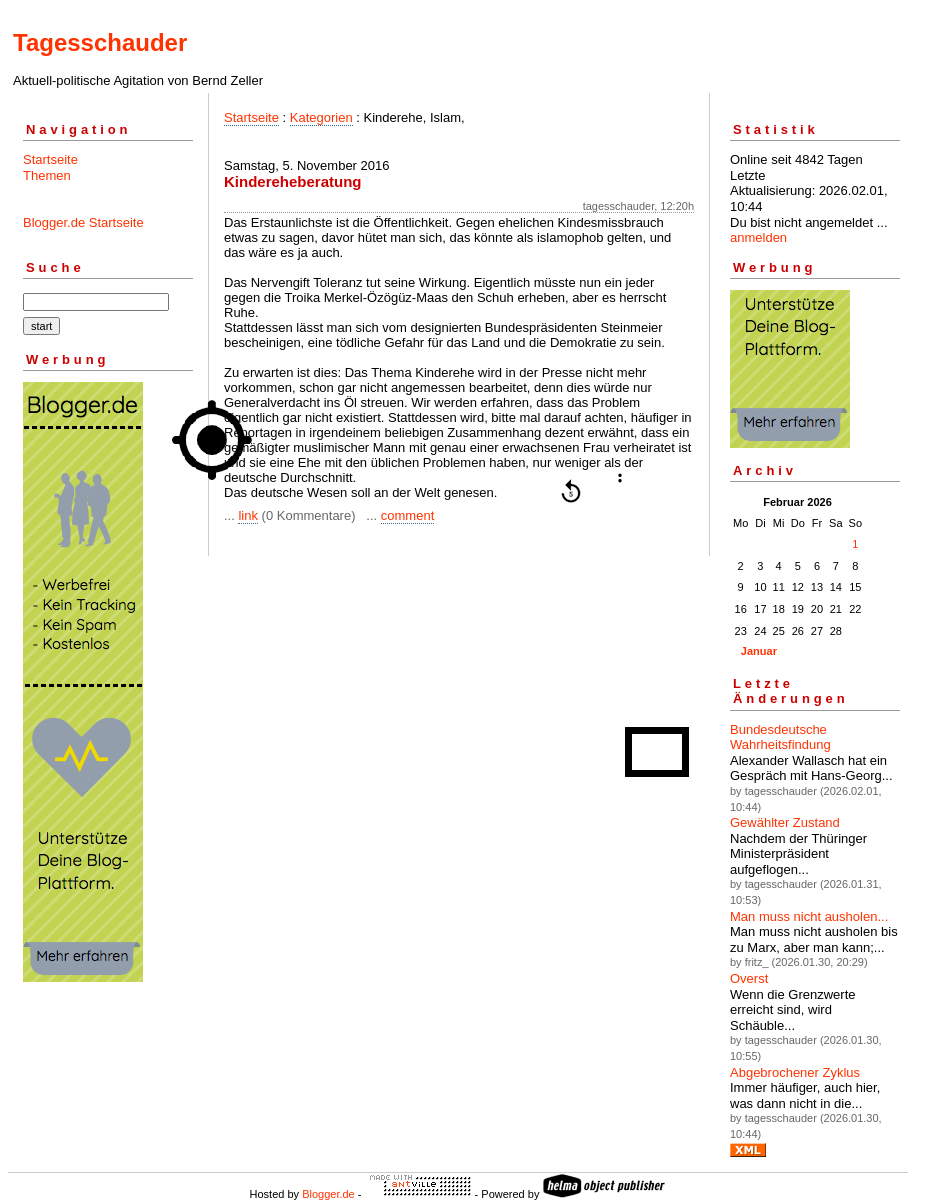 The width and height of the screenshot is (928, 1200). What do you see at coordinates (212, 440) in the screenshot?
I see `indicates GPS location is locked and active` at bounding box center [212, 440].